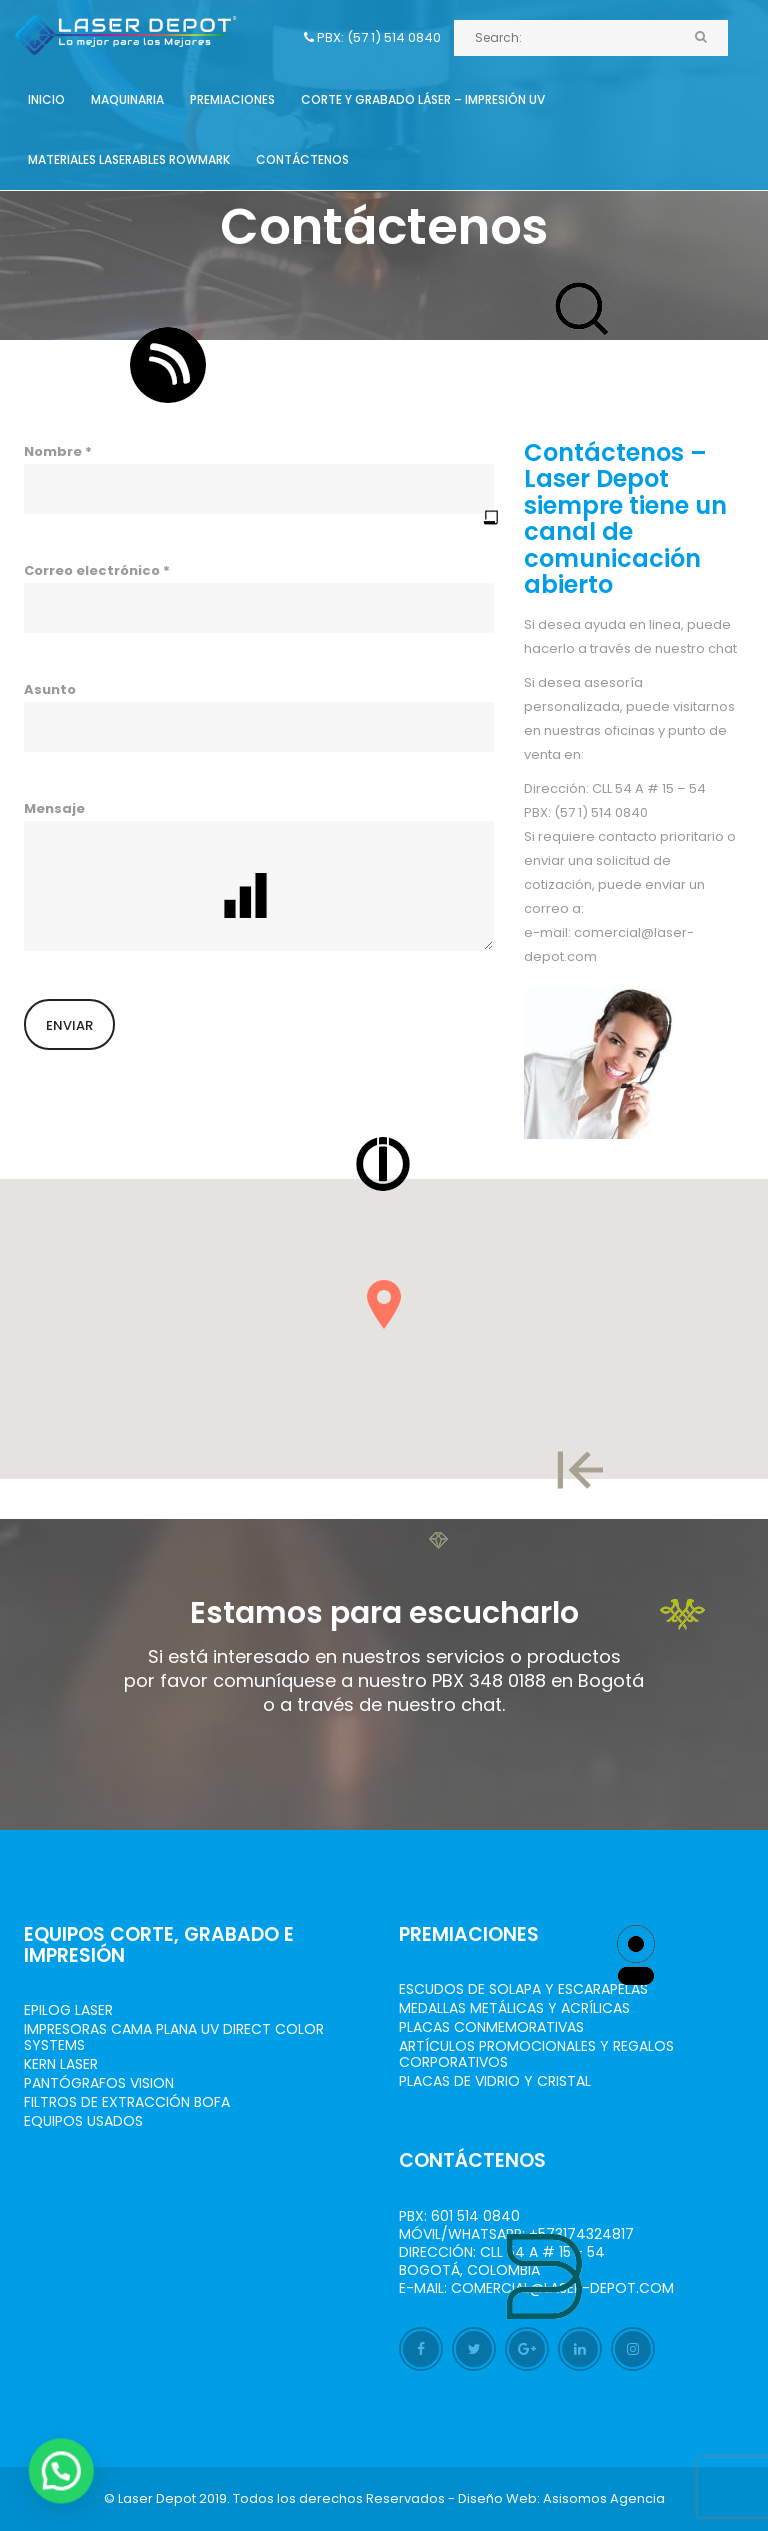 The width and height of the screenshot is (768, 2531). I want to click on visit hearthis.at music streaming platform, so click(168, 365).